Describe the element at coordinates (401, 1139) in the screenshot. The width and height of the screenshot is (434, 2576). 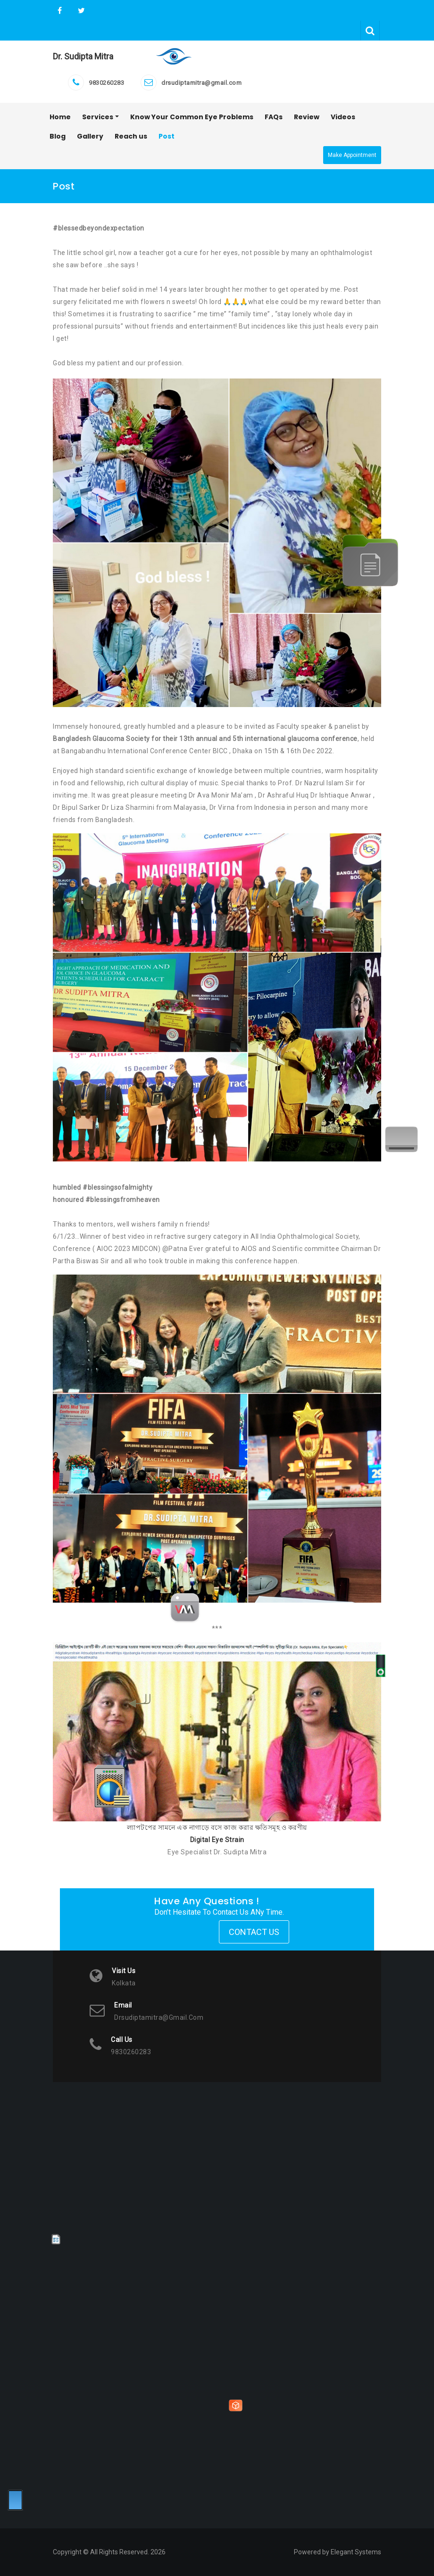
I see `access removable storage device` at that location.